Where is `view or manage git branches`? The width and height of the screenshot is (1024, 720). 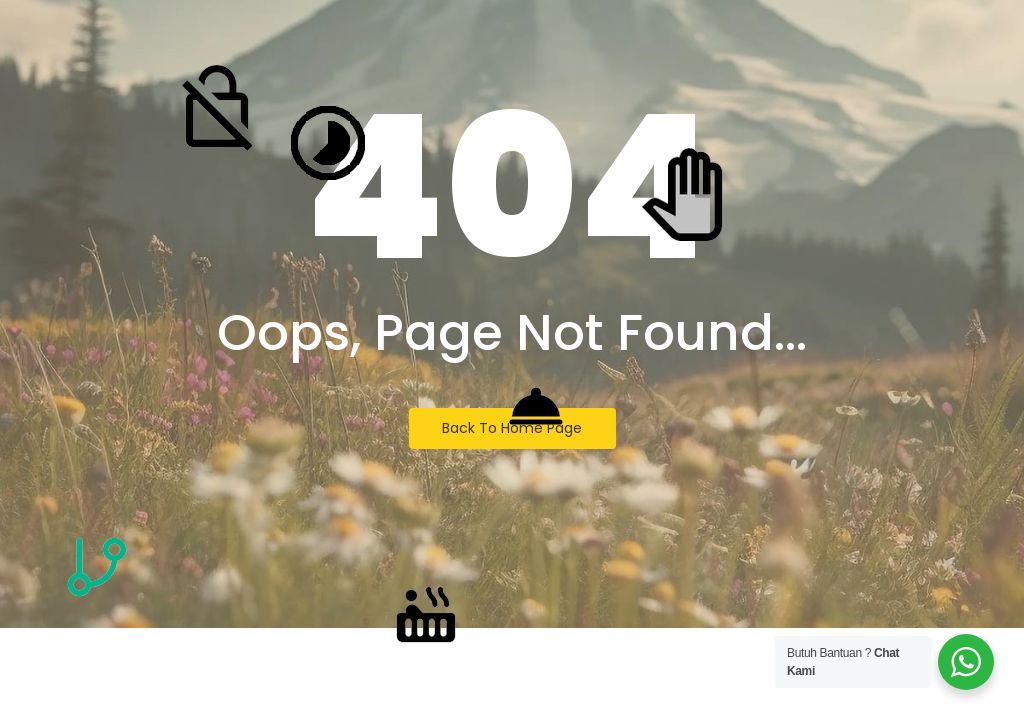
view or manage git branches is located at coordinates (97, 567).